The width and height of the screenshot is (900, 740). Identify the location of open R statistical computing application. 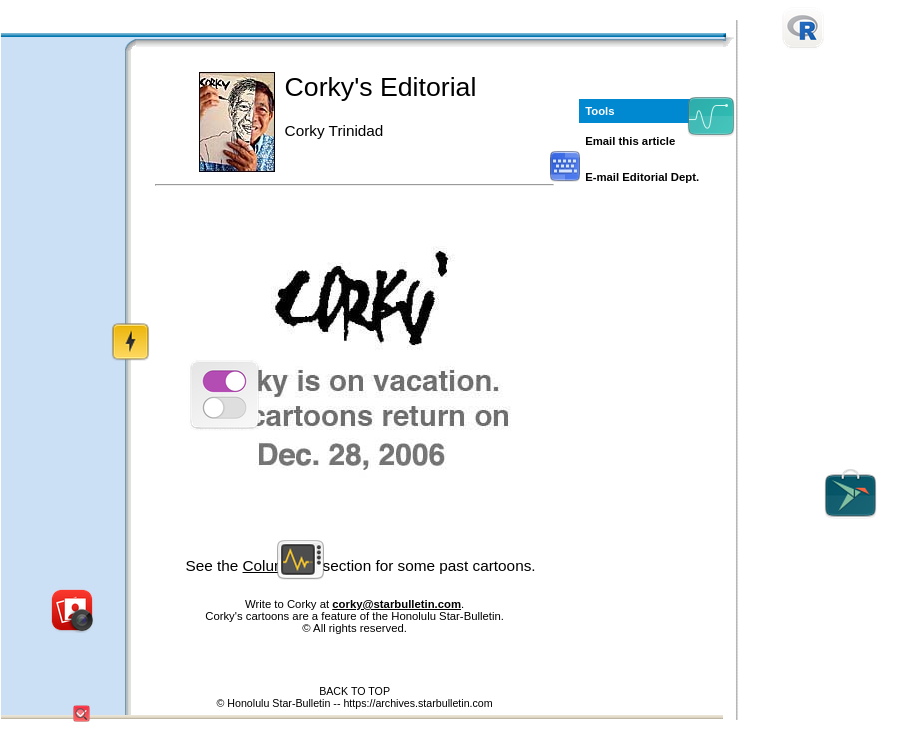
(802, 27).